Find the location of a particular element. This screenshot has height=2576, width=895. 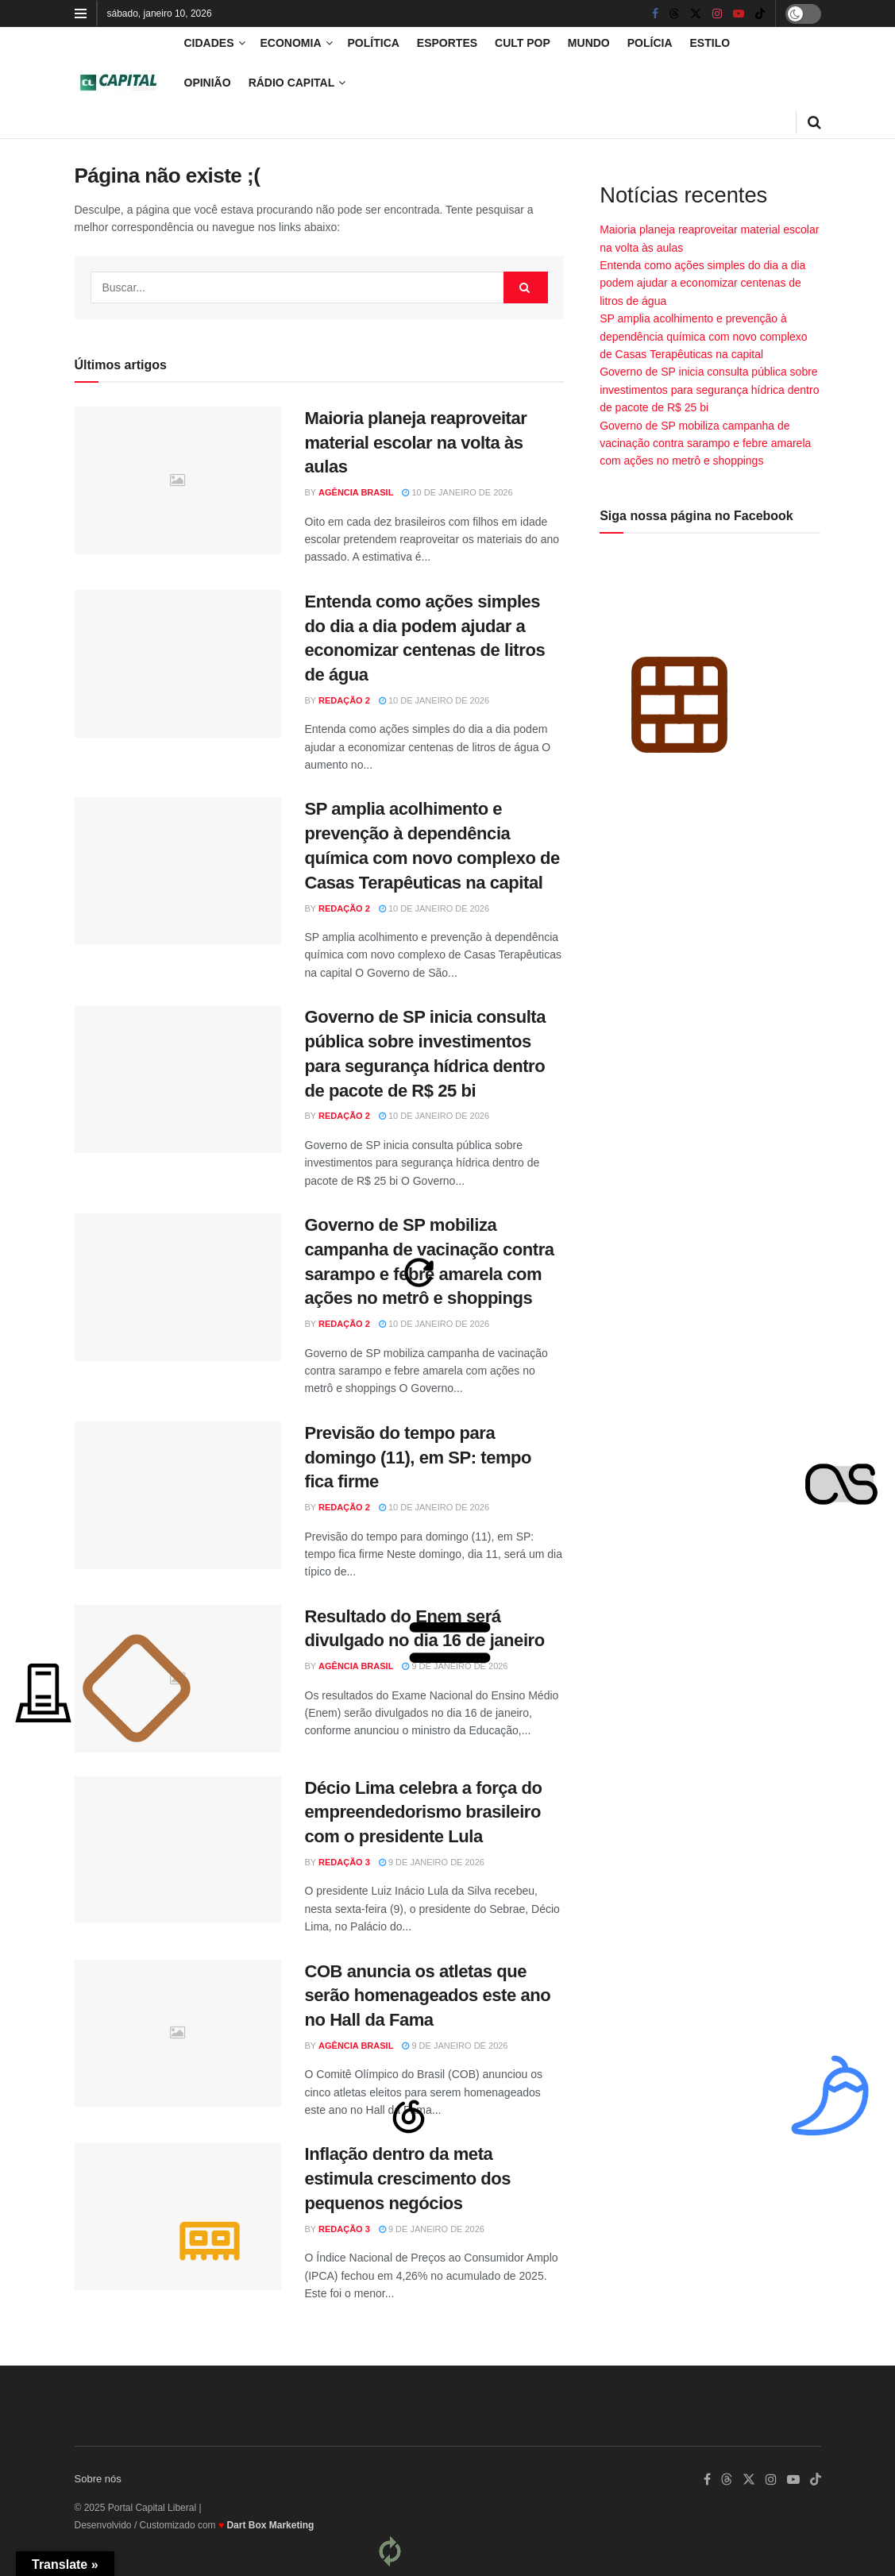

view server environment settings is located at coordinates (43, 1691).